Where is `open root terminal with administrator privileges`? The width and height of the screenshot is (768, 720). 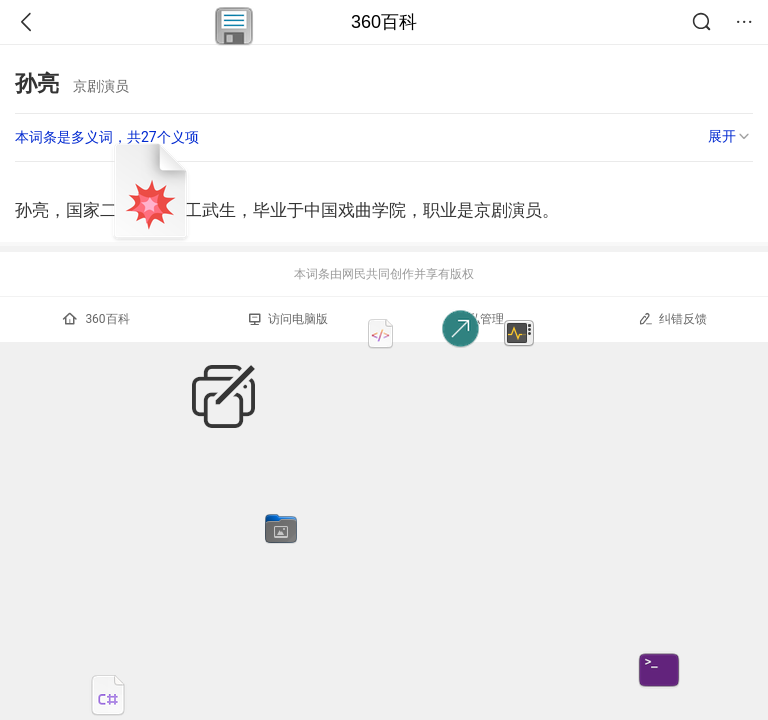
open root terminal with administrator privileges is located at coordinates (659, 670).